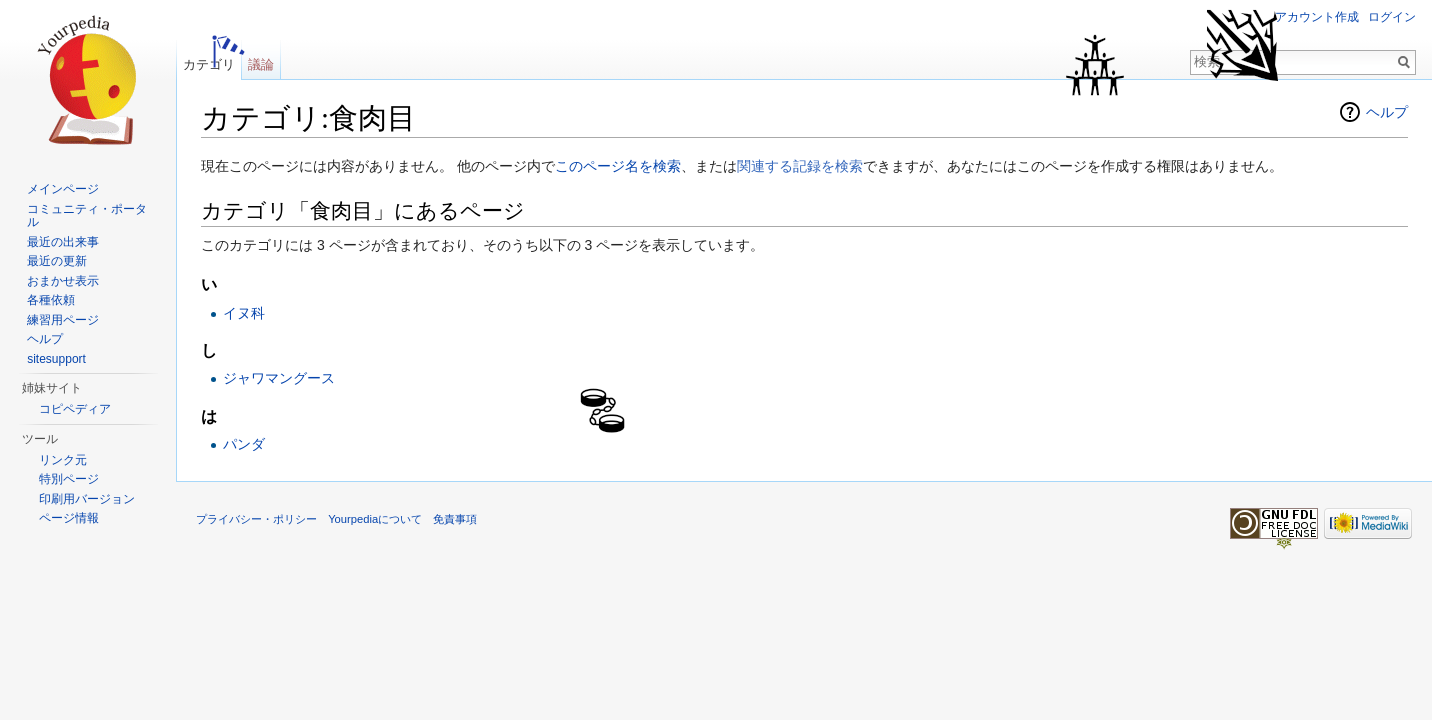  What do you see at coordinates (1284, 543) in the screenshot?
I see `sheikah tribe symbol from the legend of zelda series` at bounding box center [1284, 543].